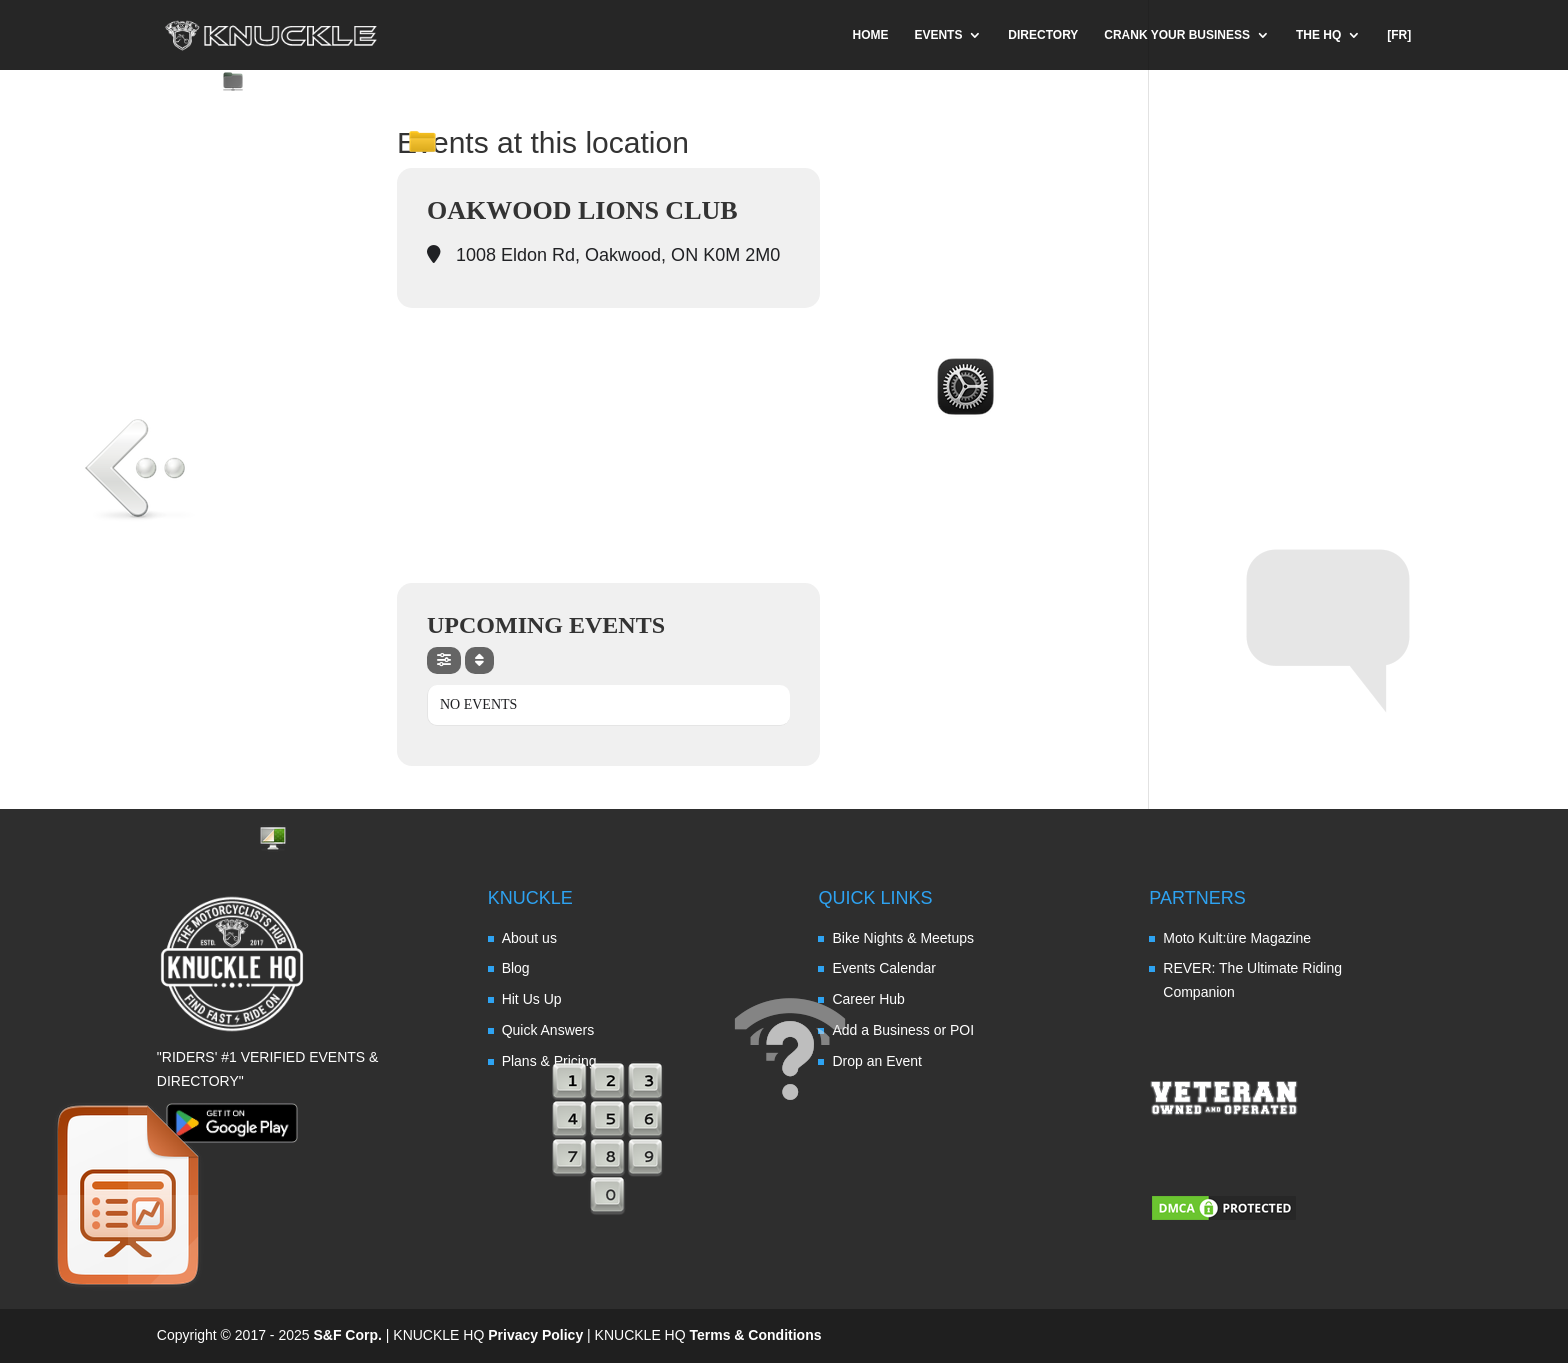 The image size is (1568, 1363). I want to click on indicates no network route available, so click(790, 1045).